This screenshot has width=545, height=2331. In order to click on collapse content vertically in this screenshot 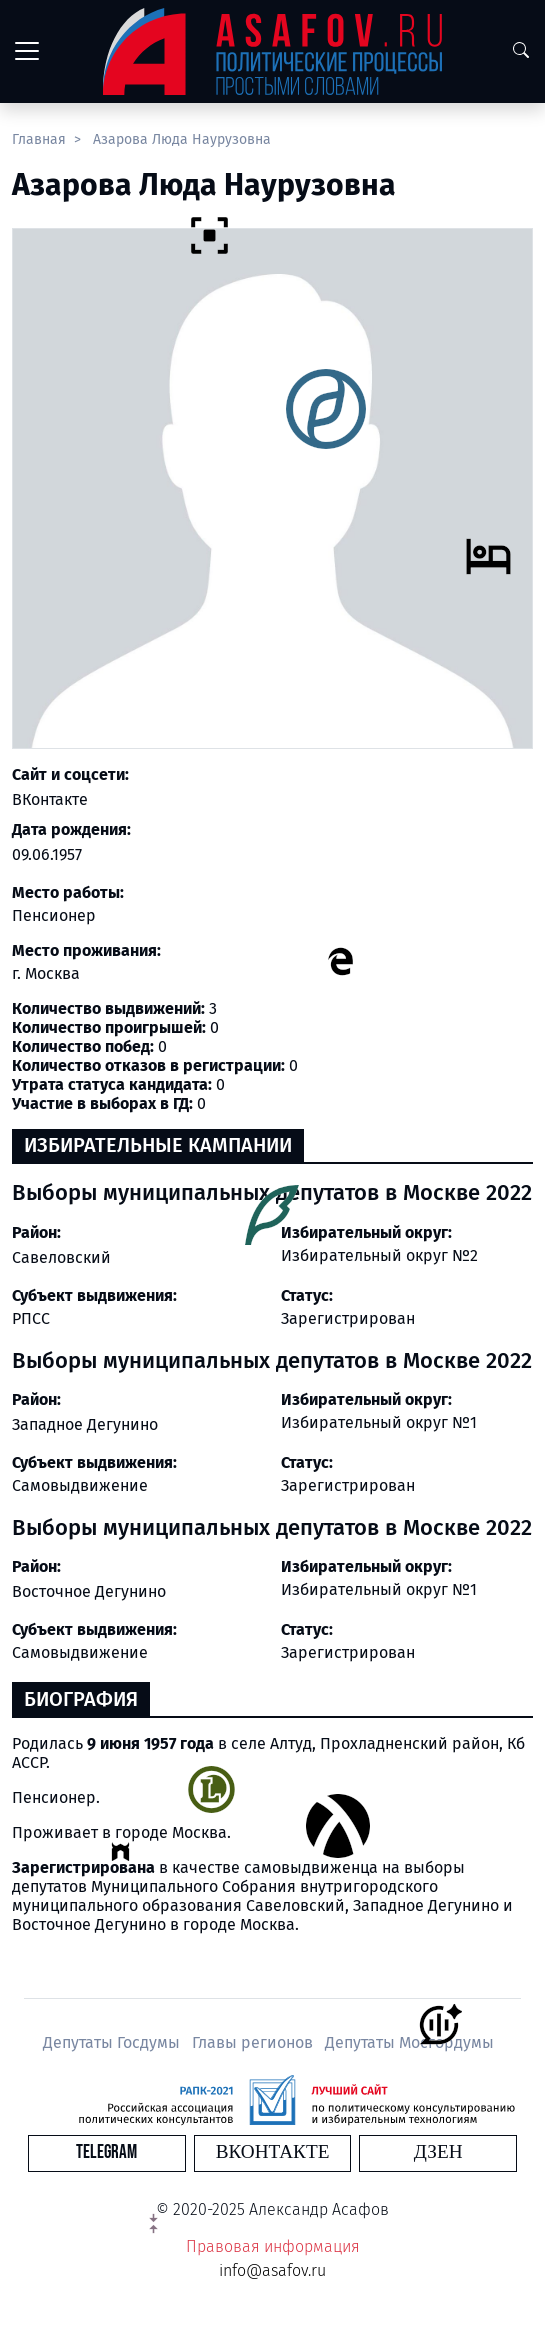, I will do `click(153, 2223)`.